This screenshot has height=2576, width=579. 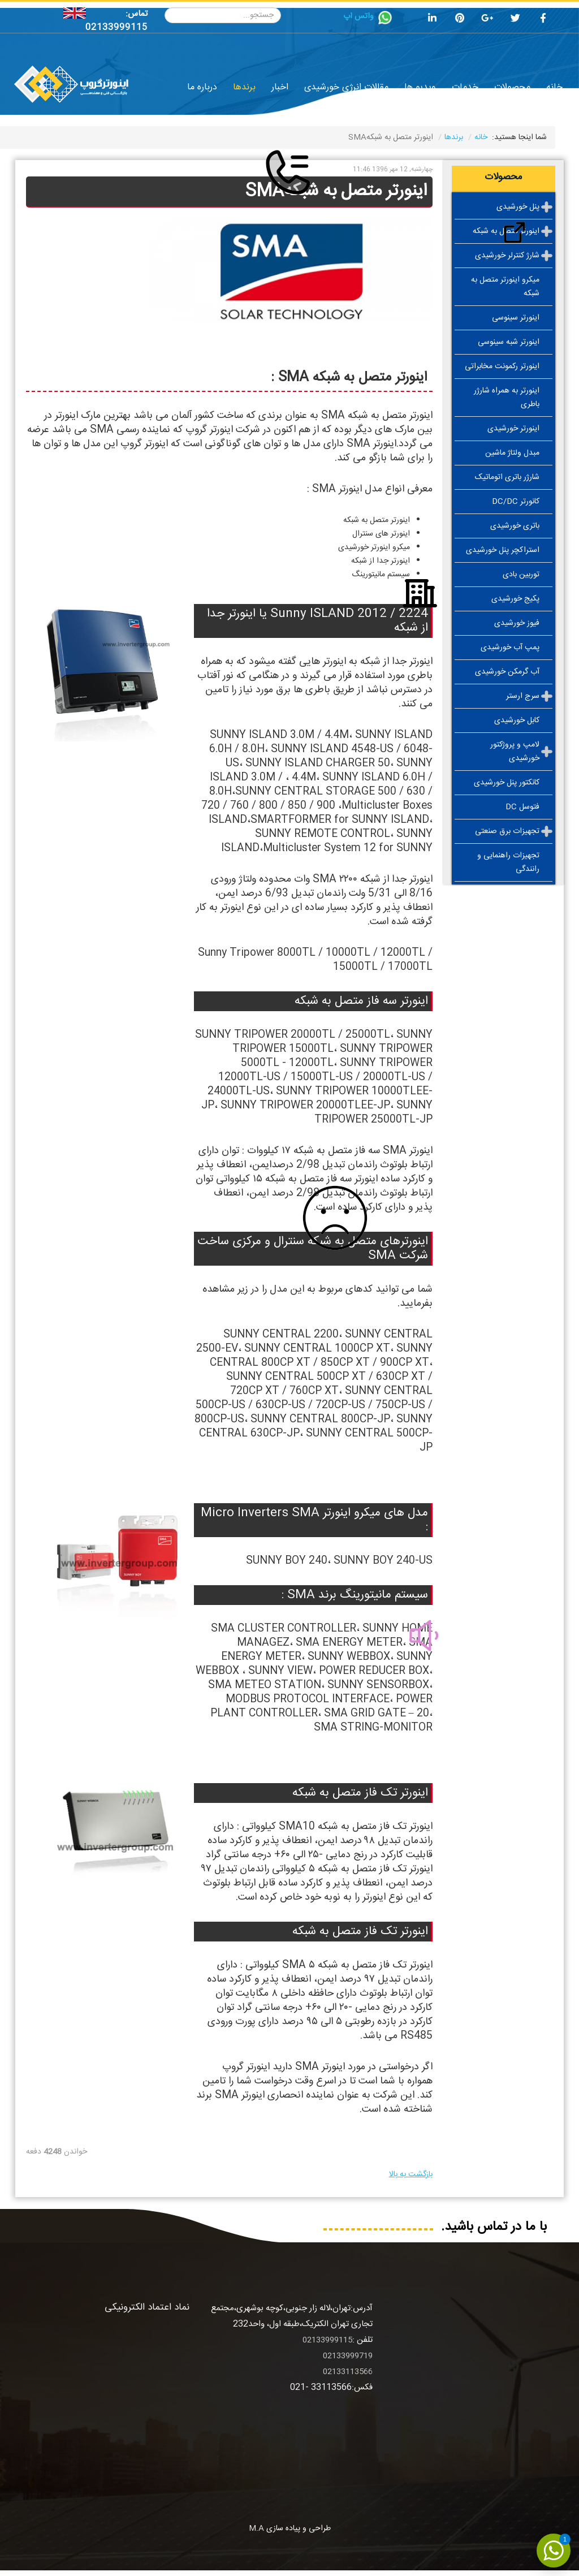 I want to click on indicates negative feedback or dissatisfaction, so click(x=335, y=1218).